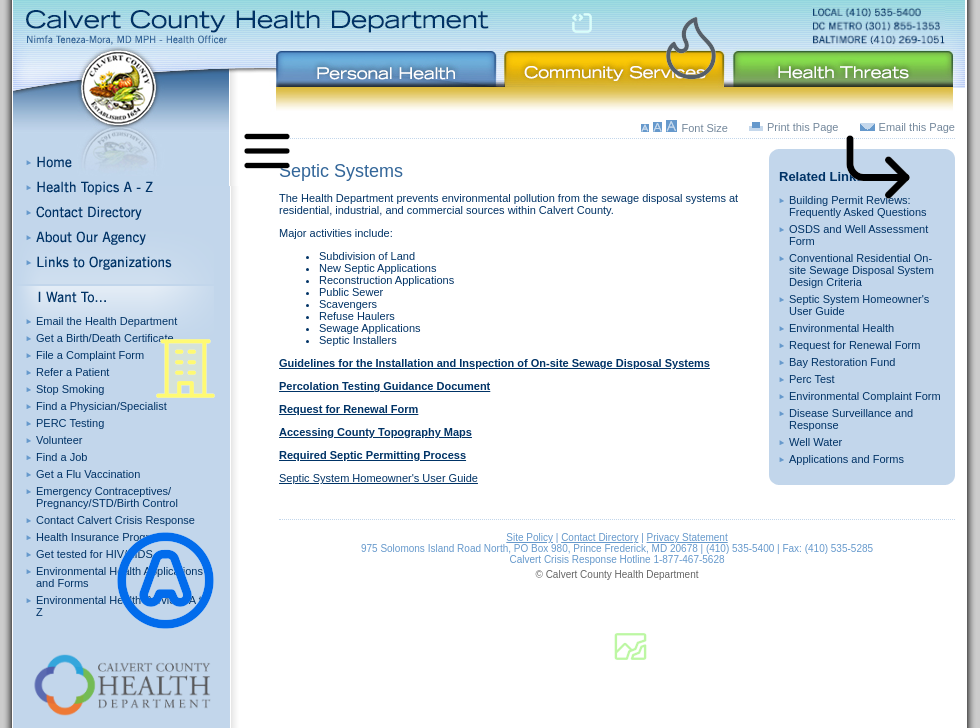 The height and width of the screenshot is (728, 980). What do you see at coordinates (185, 368) in the screenshot?
I see `view building or office location` at bounding box center [185, 368].